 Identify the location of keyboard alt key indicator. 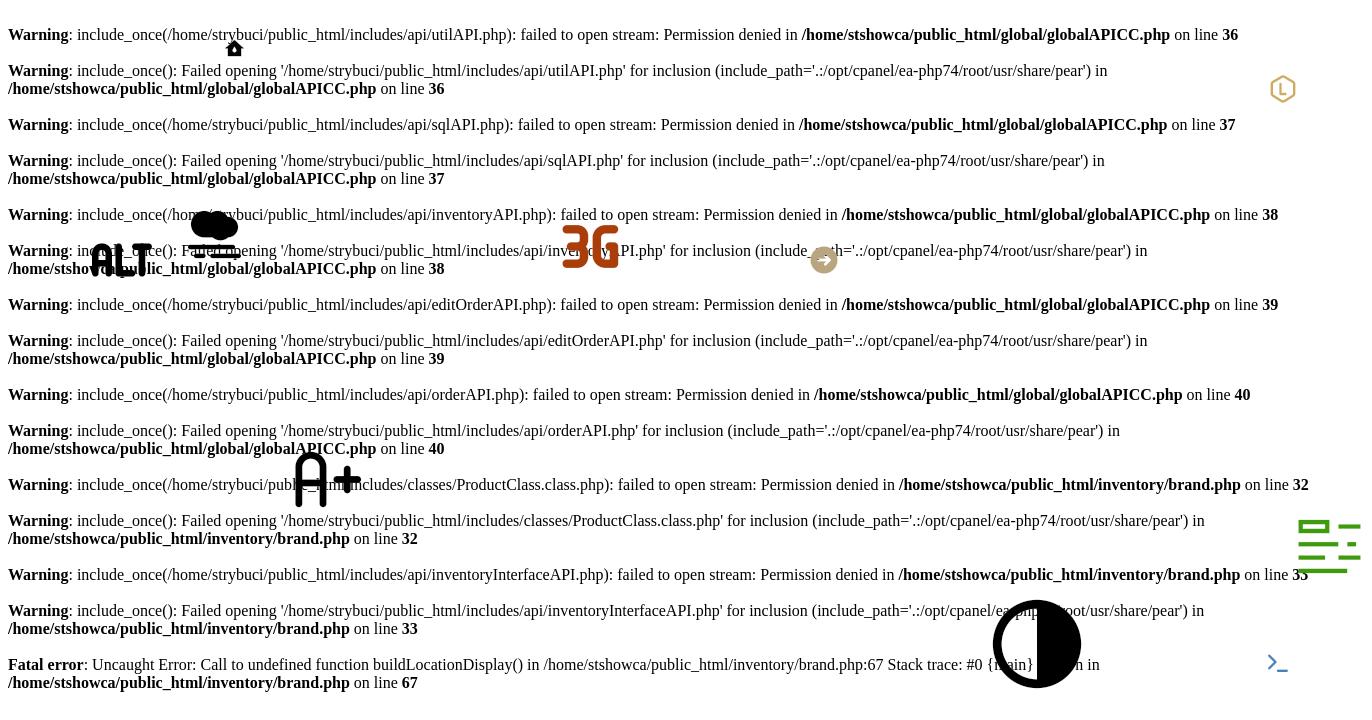
(122, 260).